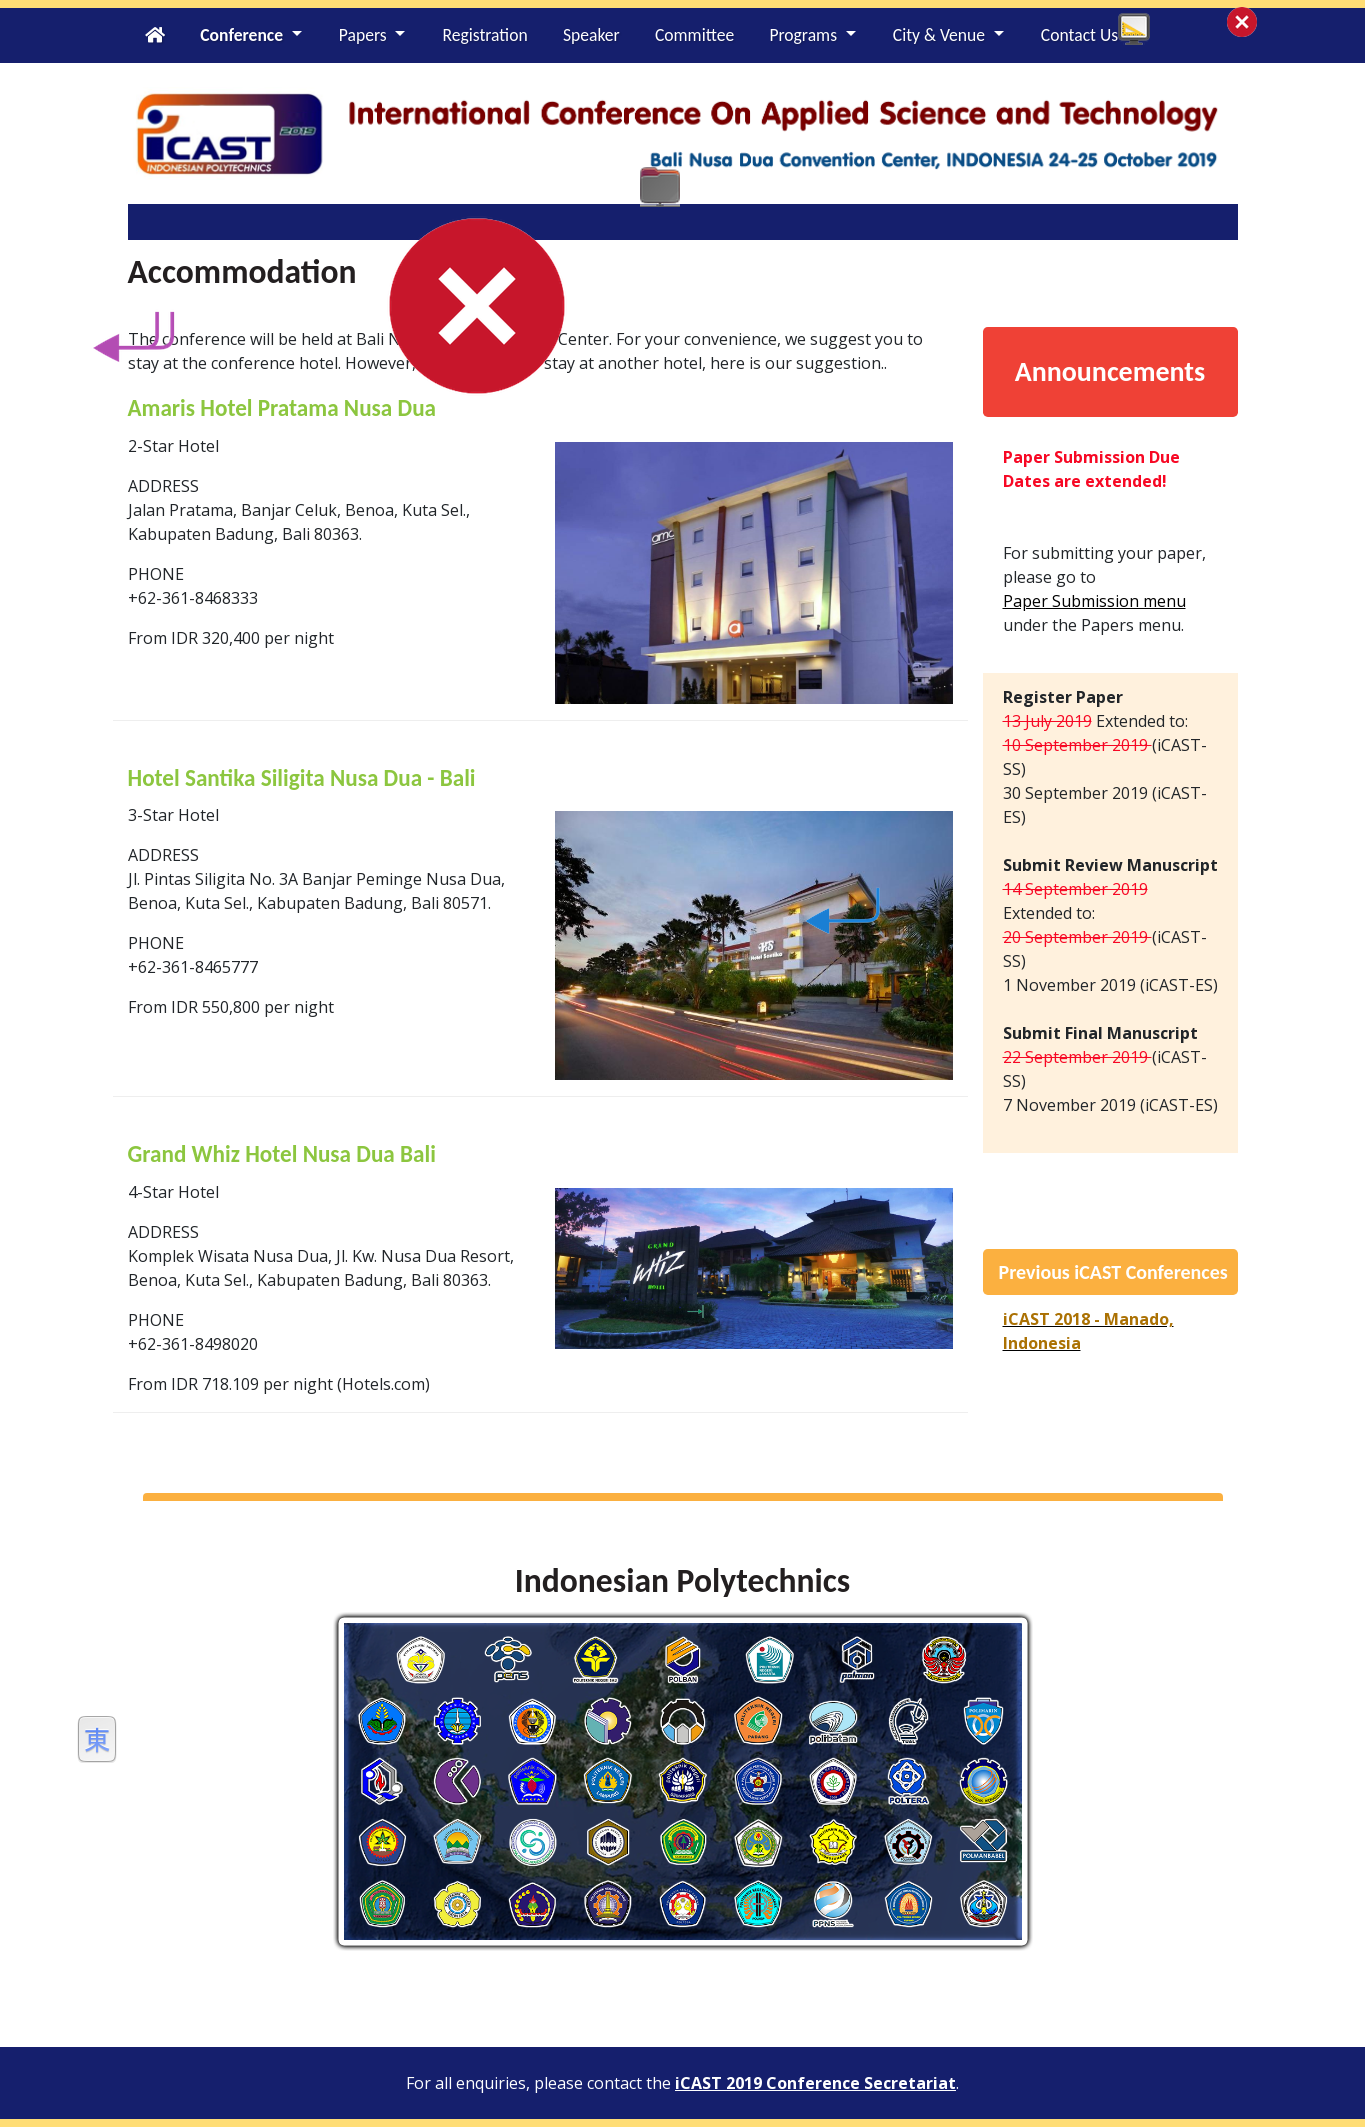 Image resolution: width=1365 pixels, height=2127 pixels. I want to click on dismiss or cancel a dialog, so click(1242, 22).